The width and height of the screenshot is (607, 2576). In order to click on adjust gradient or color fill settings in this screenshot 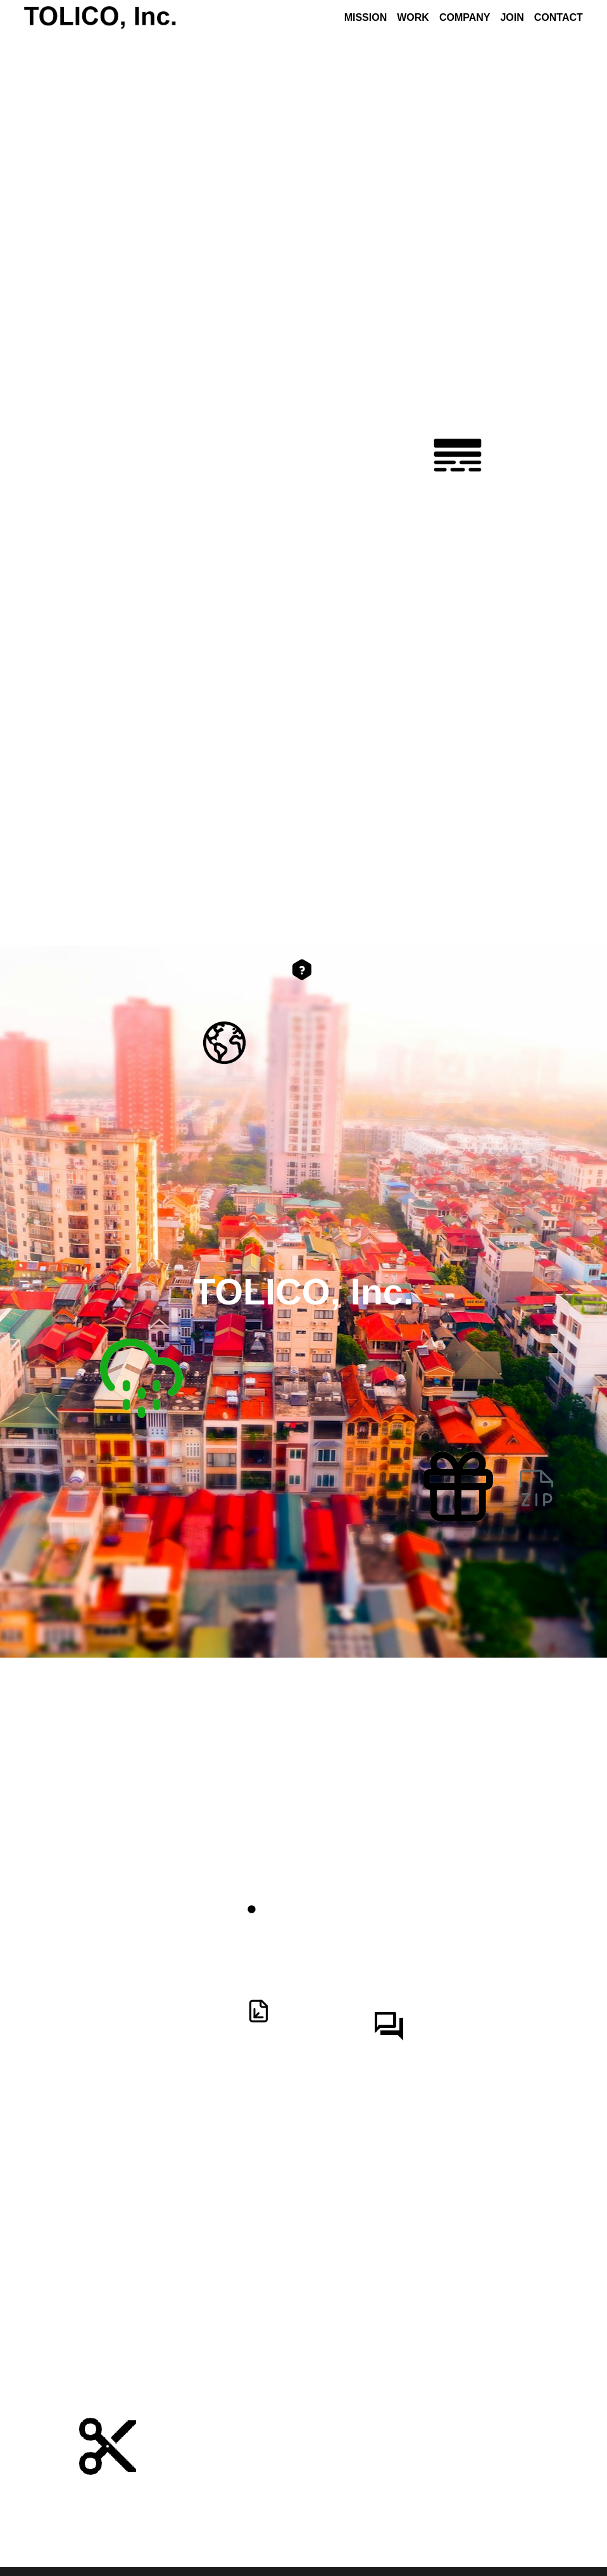, I will do `click(458, 455)`.